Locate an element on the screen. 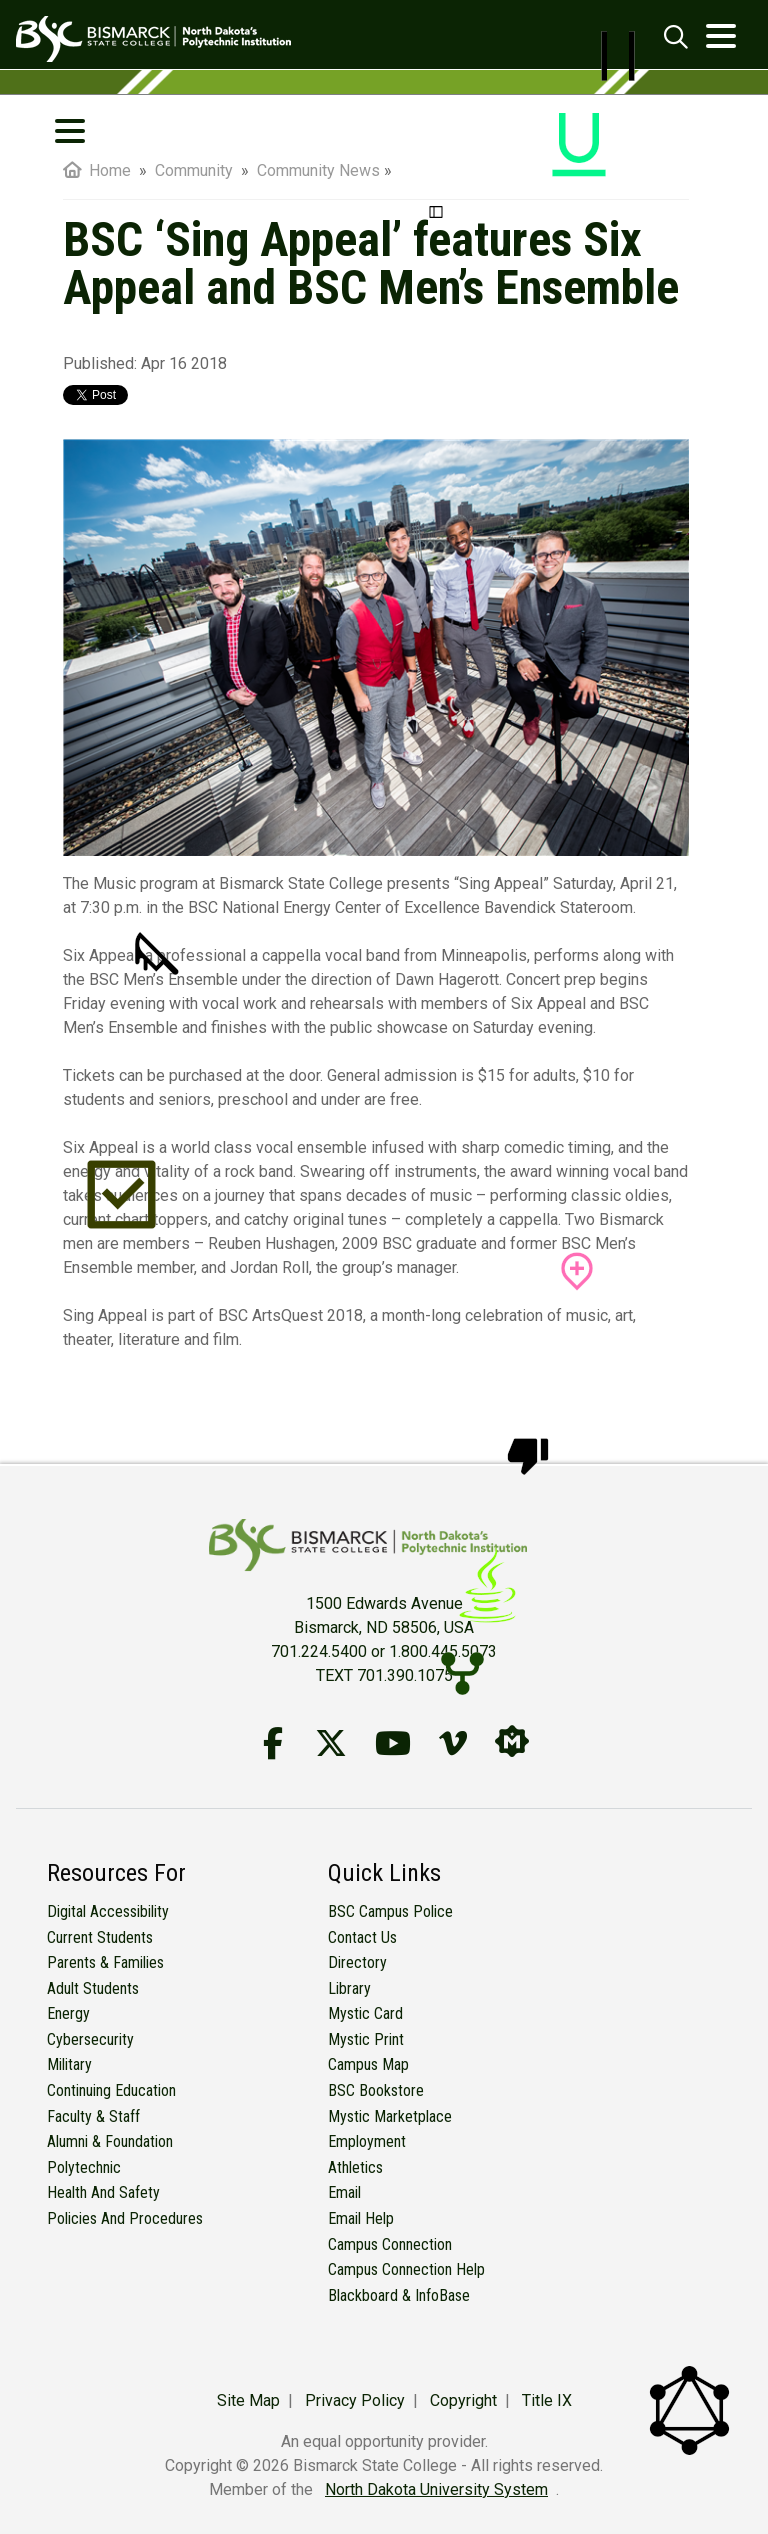 The image size is (768, 2534). toggle the sidebar panel is located at coordinates (436, 212).